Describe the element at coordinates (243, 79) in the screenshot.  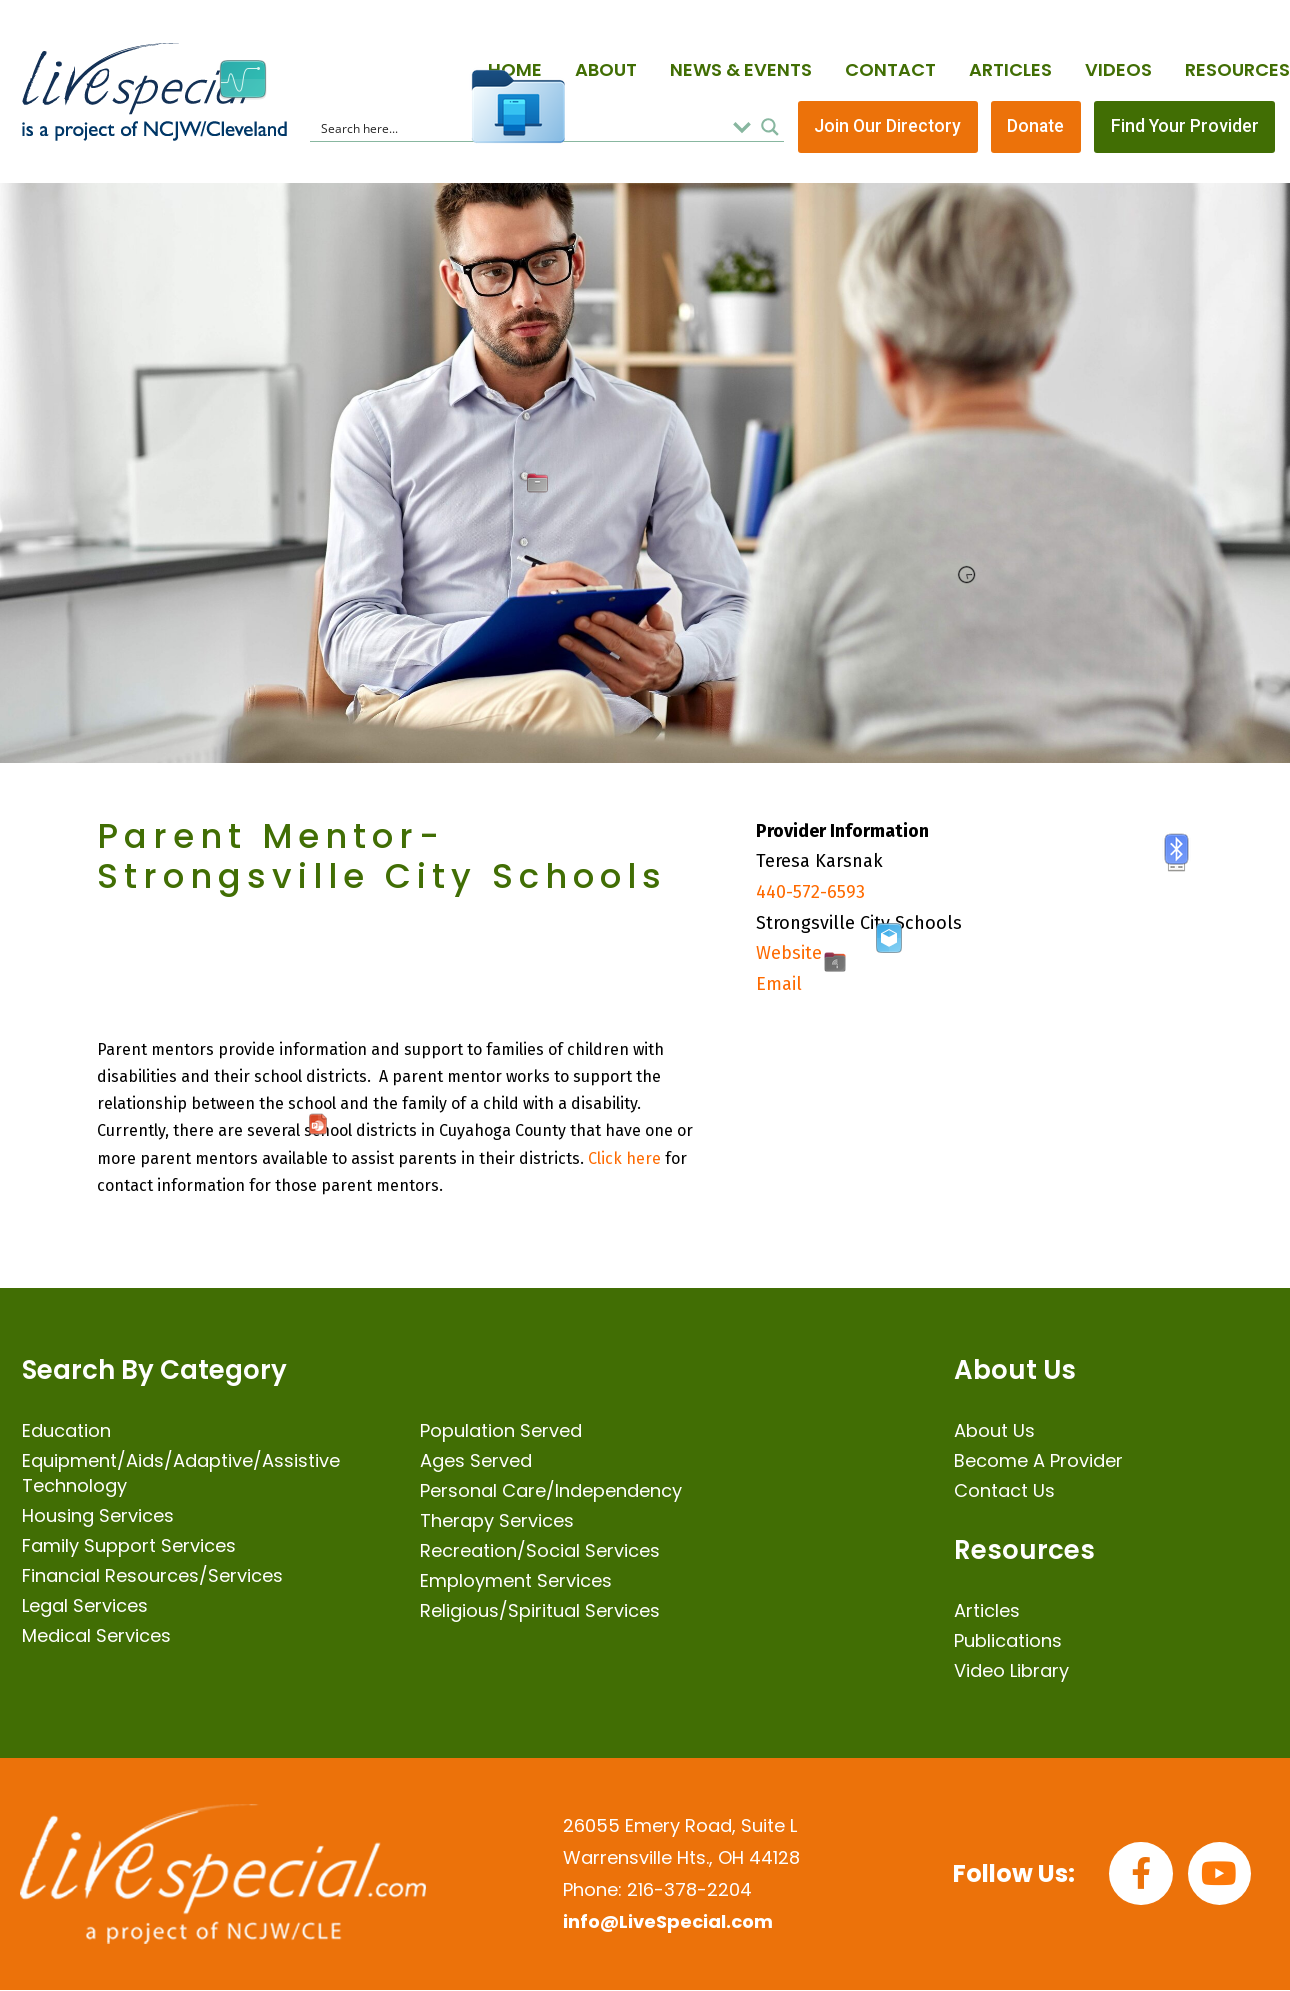
I see `open system usage monitoring app` at that location.